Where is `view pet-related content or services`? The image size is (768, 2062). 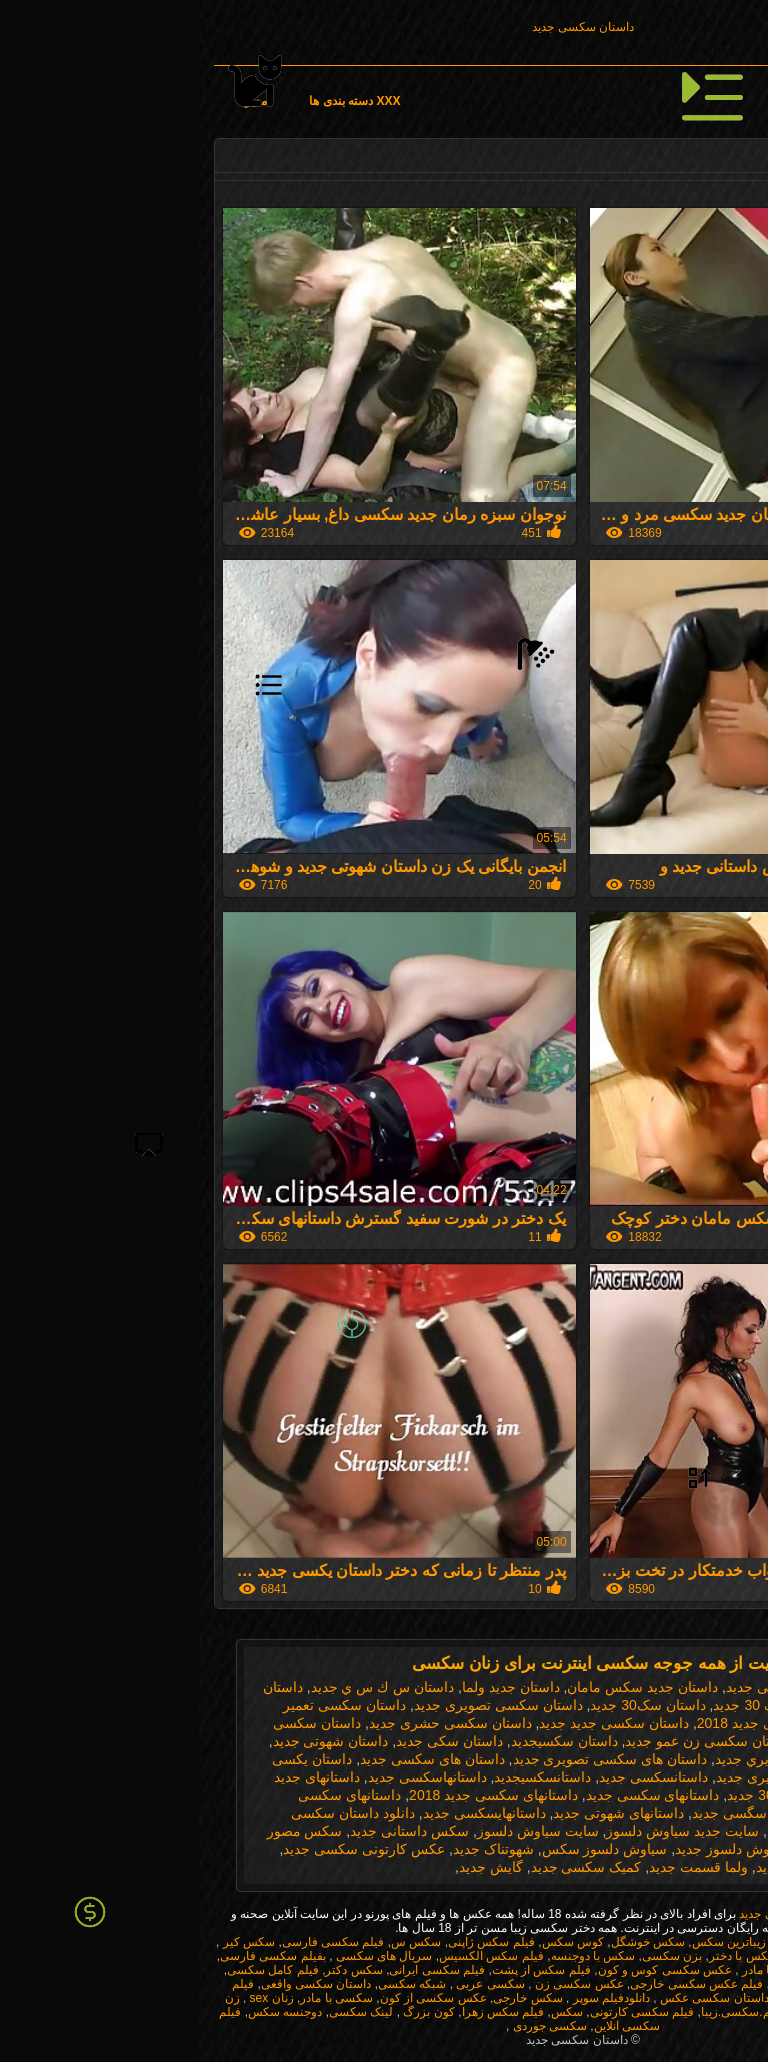
view pet-related content or services is located at coordinates (254, 81).